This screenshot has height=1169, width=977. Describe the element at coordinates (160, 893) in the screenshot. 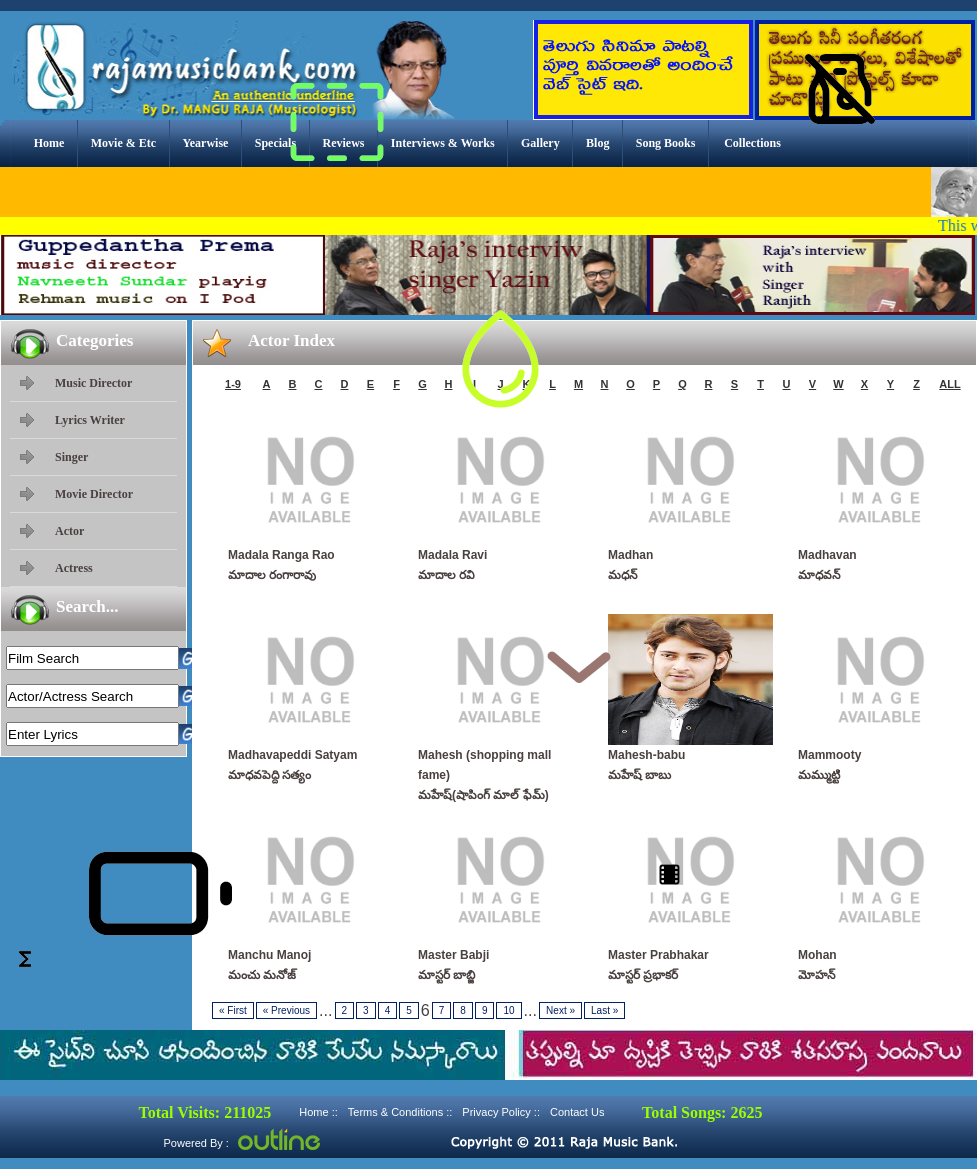

I see `indicates current battery level` at that location.